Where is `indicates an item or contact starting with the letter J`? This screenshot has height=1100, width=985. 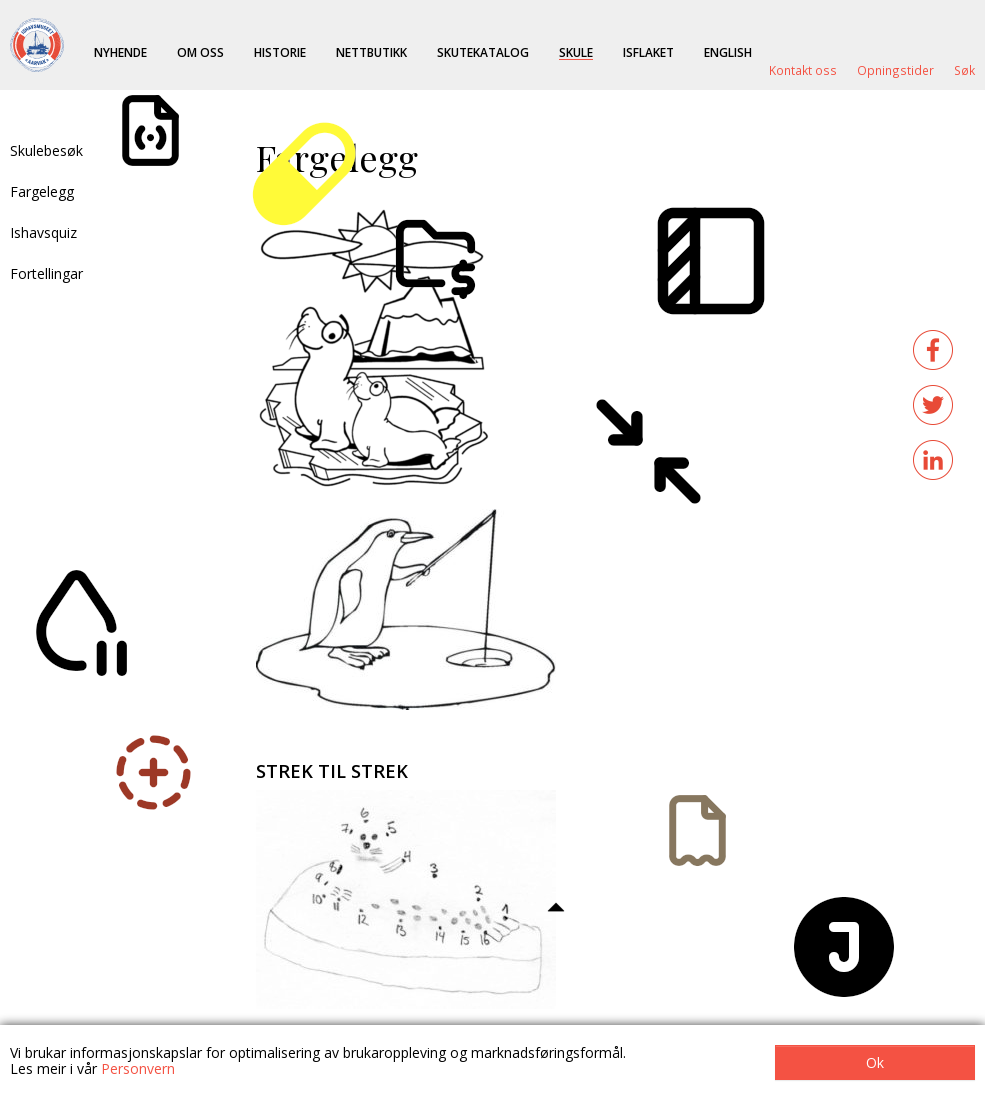 indicates an item or contact starting with the letter J is located at coordinates (844, 947).